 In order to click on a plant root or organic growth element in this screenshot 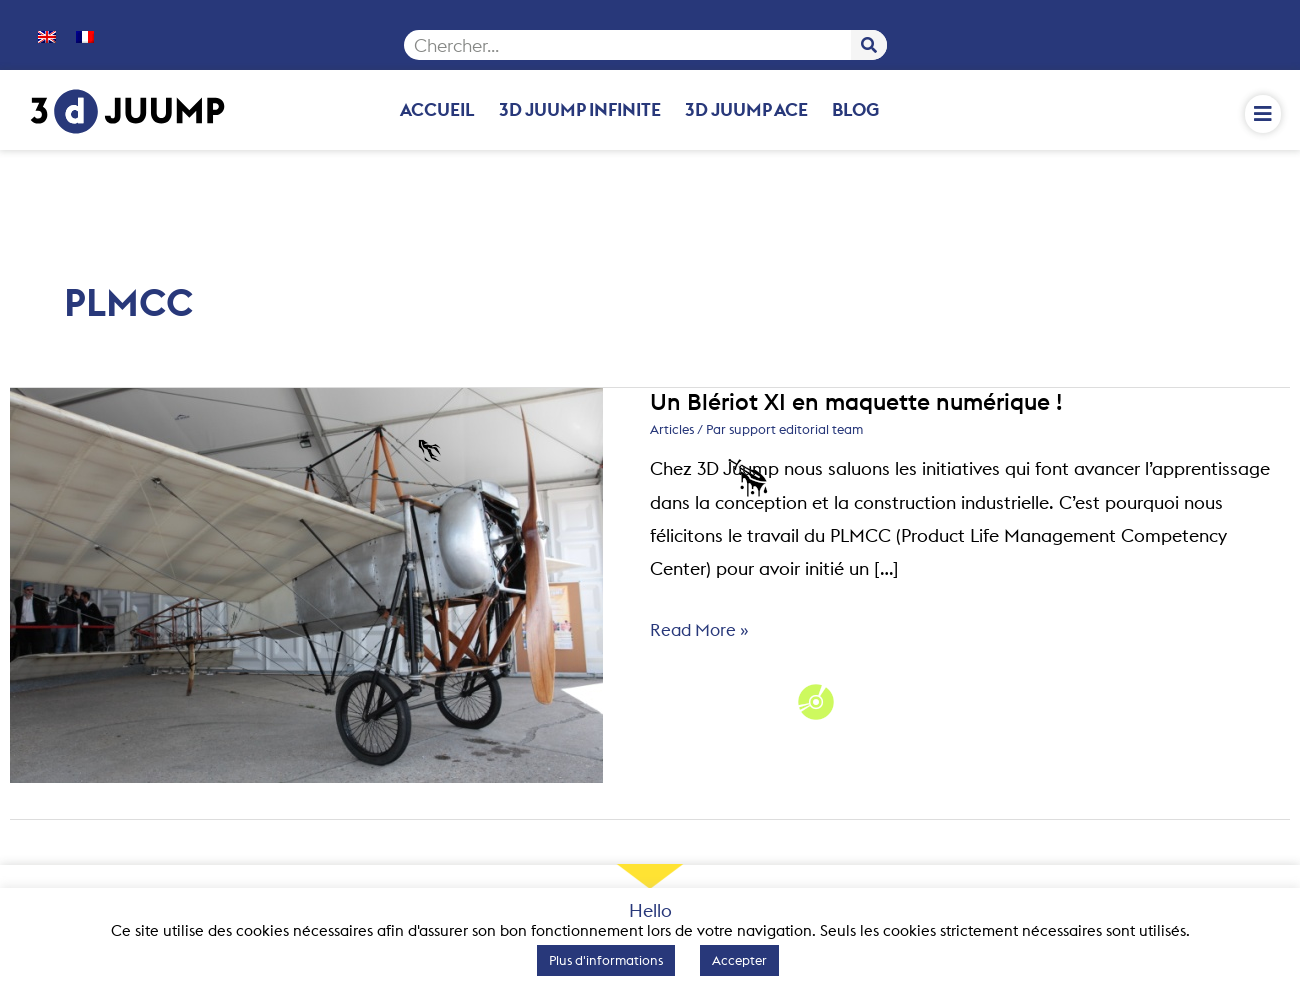, I will do `click(430, 451)`.